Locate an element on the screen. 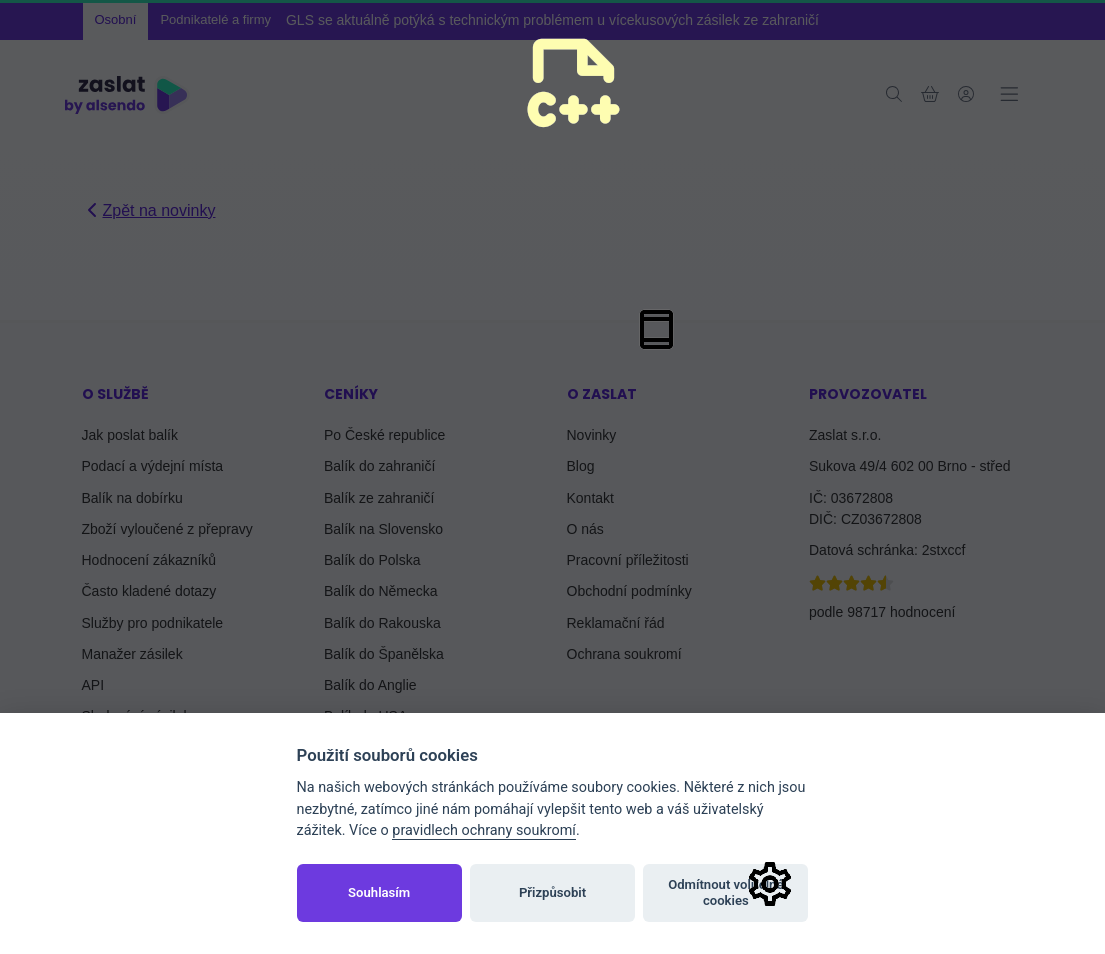 The width and height of the screenshot is (1105, 954). switch to tablet view is located at coordinates (656, 329).